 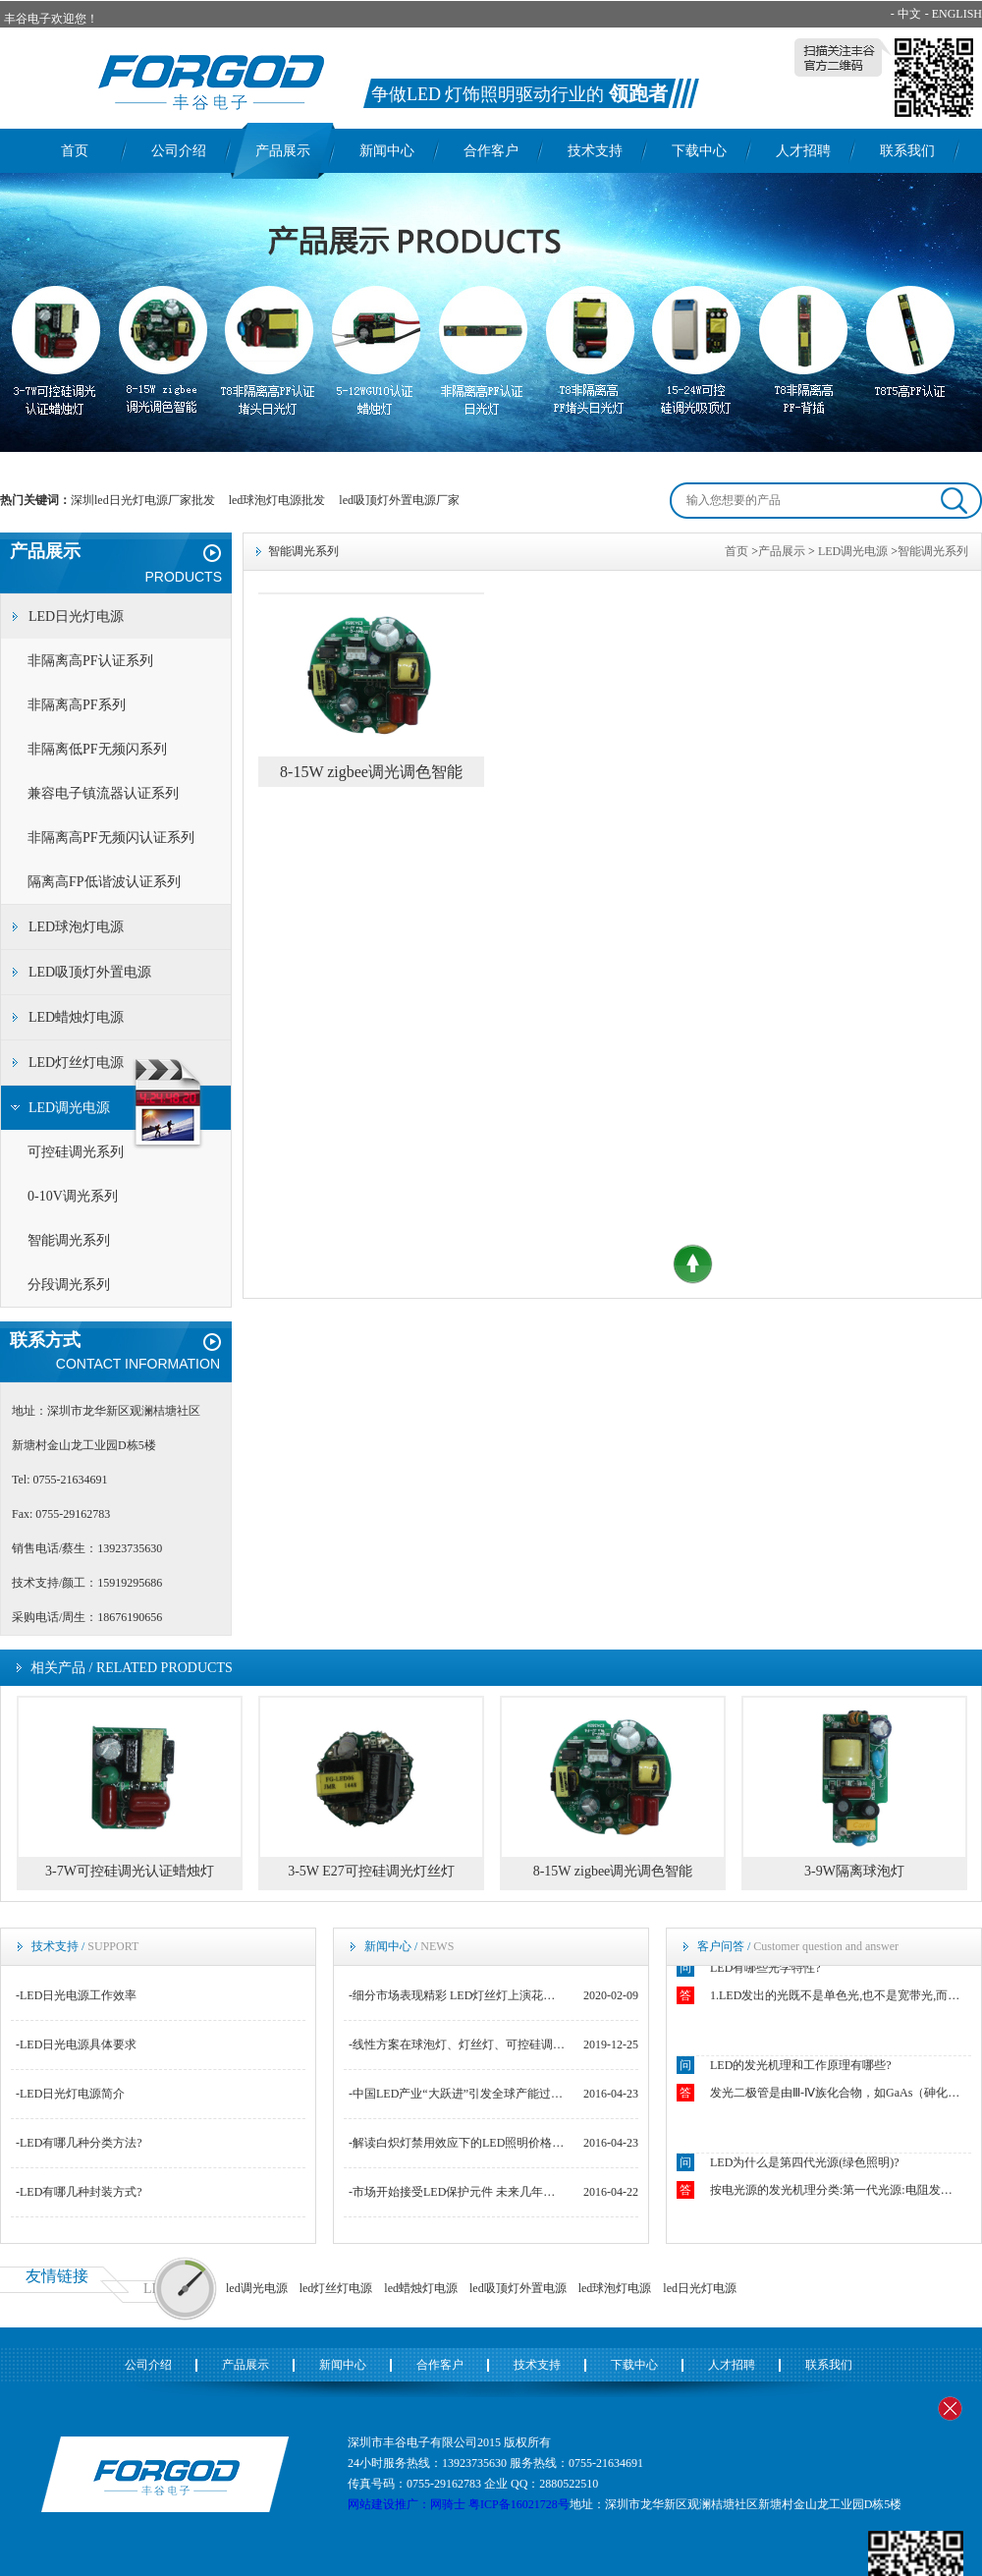 What do you see at coordinates (692, 1263) in the screenshot?
I see `software update available for installation` at bounding box center [692, 1263].